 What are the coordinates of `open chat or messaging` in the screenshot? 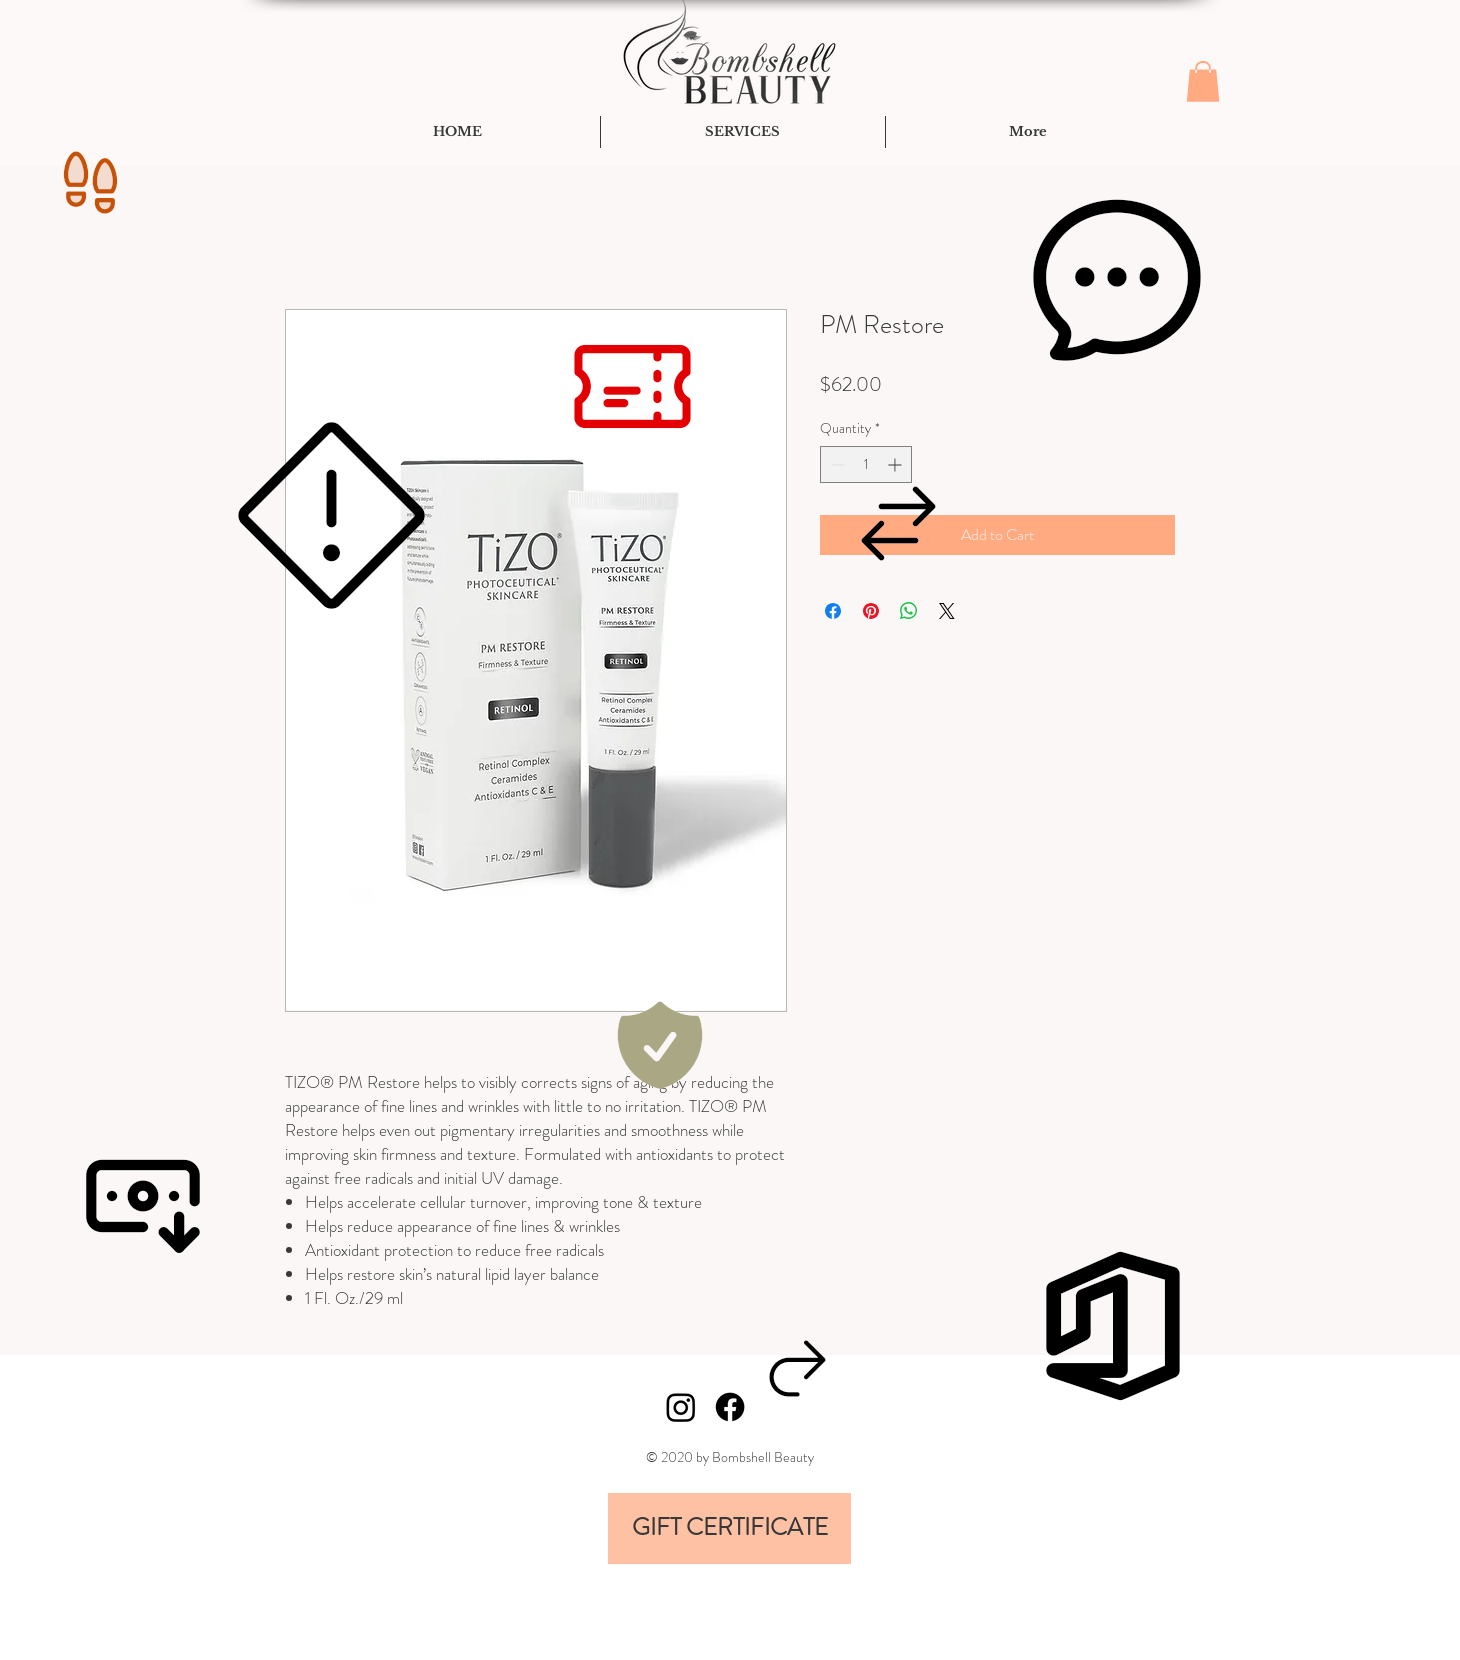 It's located at (1117, 277).